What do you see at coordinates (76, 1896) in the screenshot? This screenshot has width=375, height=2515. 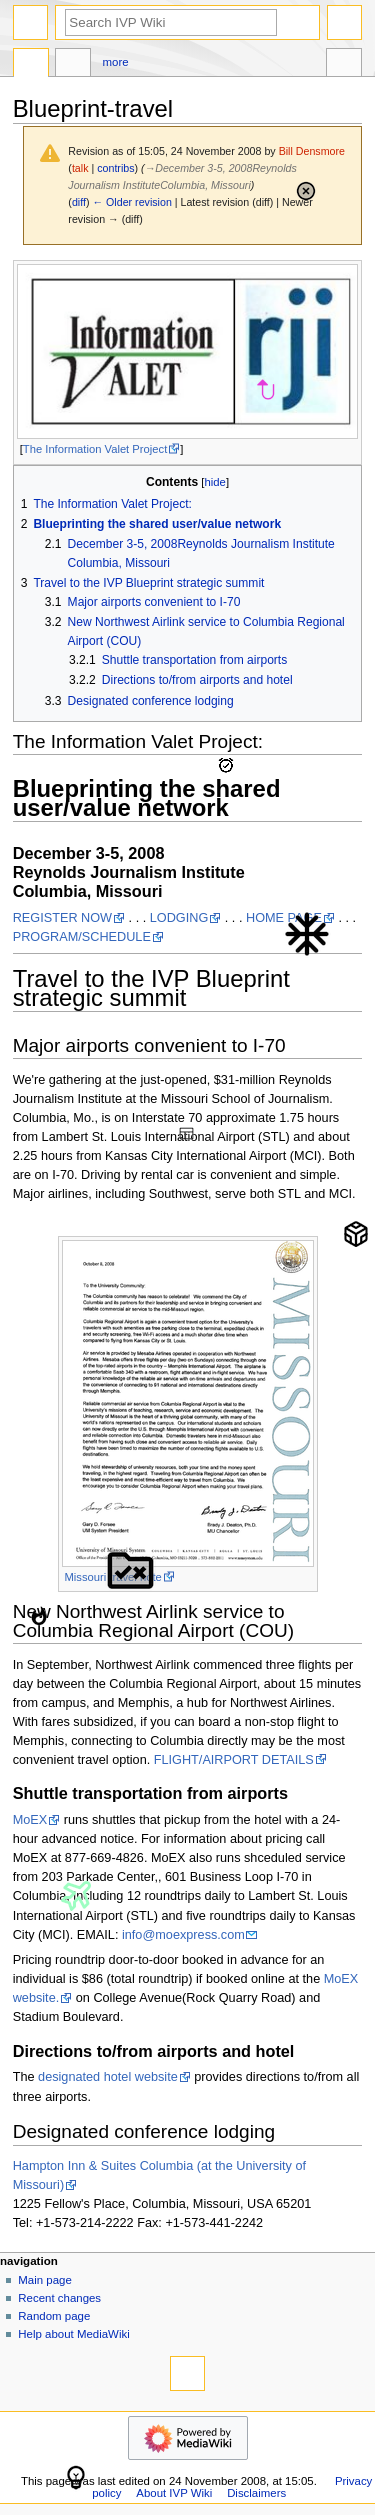 I see `access travel or flight booking` at bounding box center [76, 1896].